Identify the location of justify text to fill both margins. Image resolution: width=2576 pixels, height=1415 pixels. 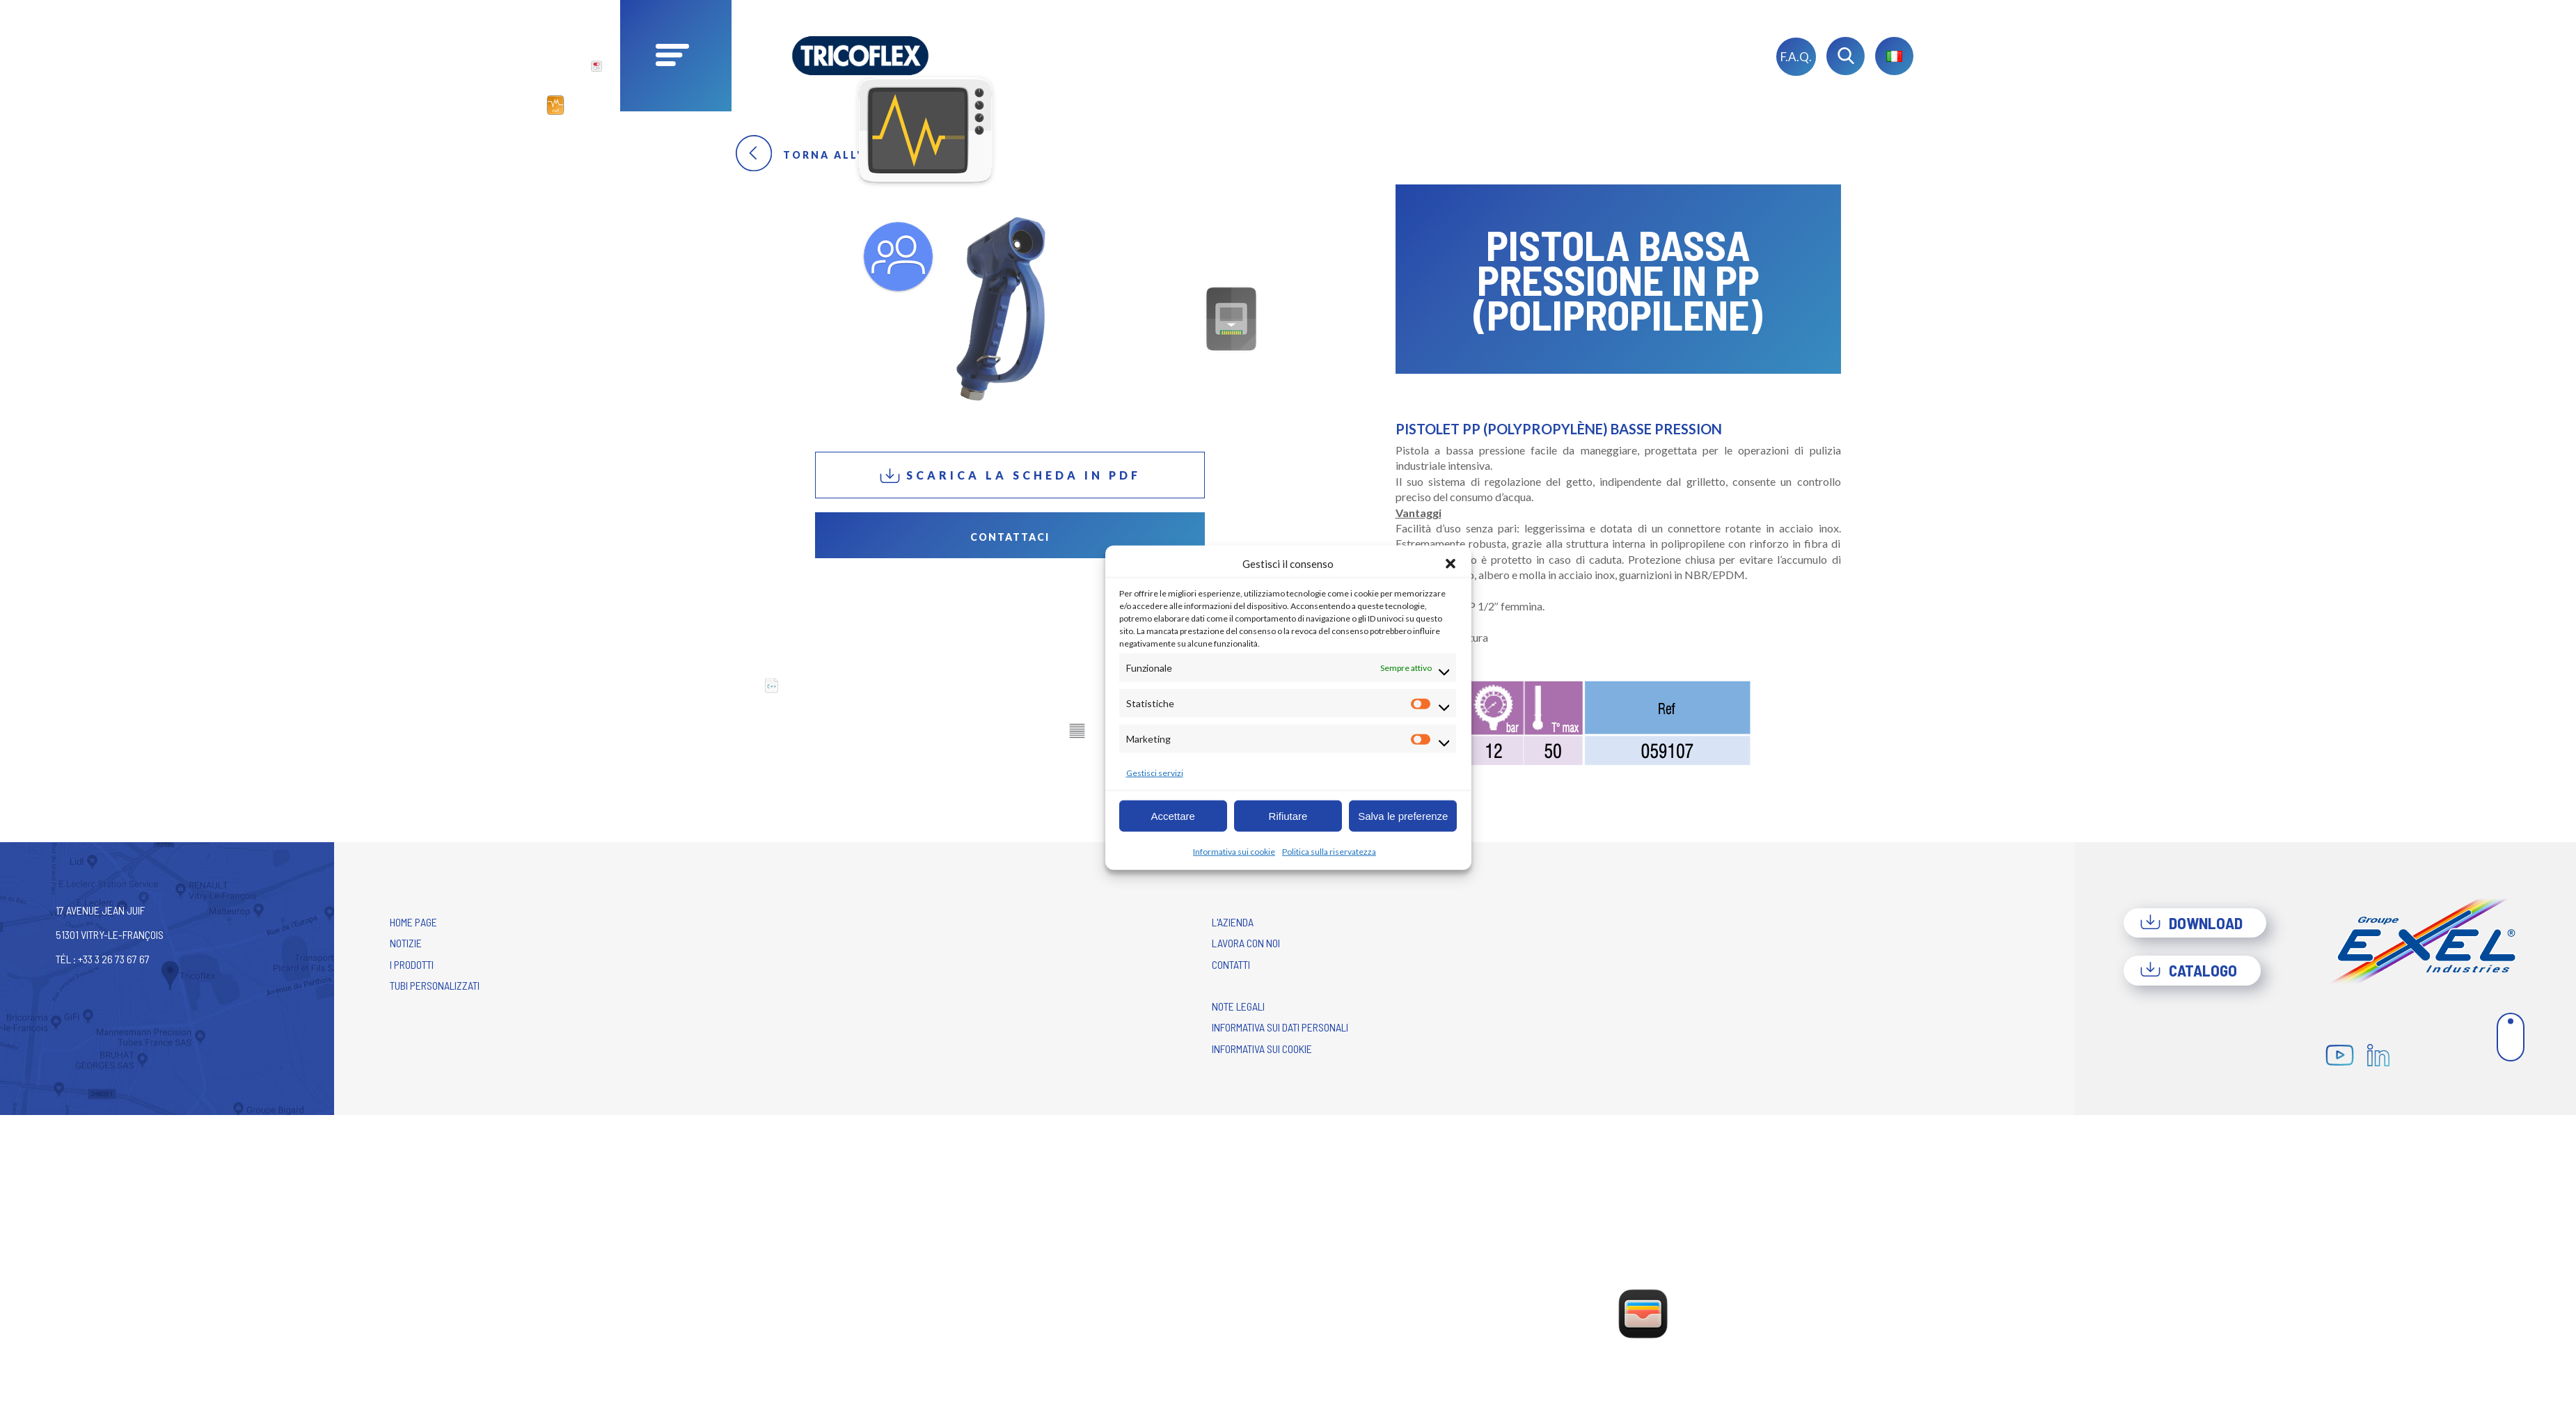
(1077, 731).